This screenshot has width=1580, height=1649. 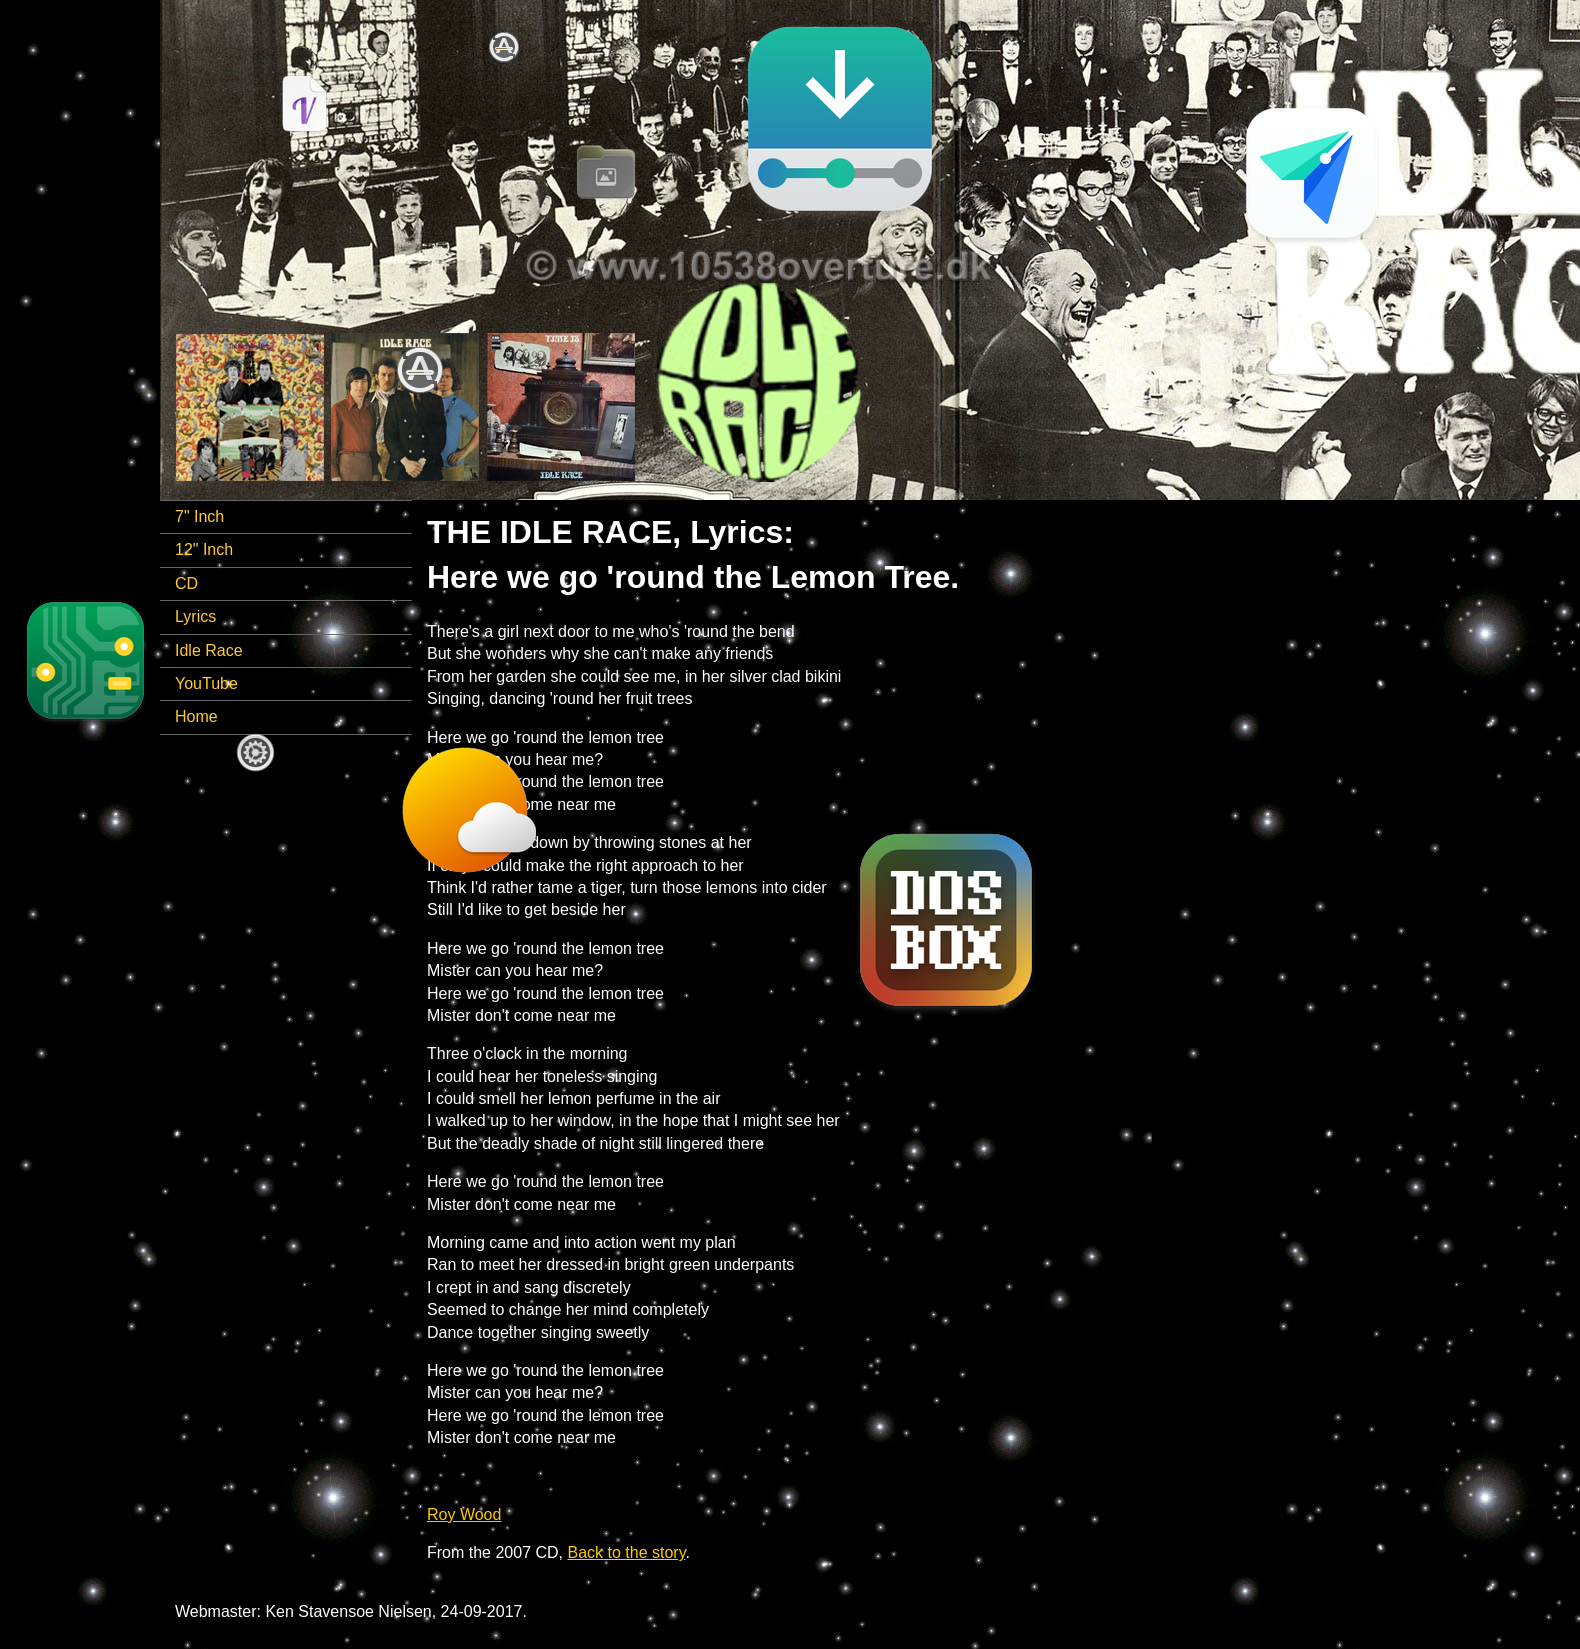 I want to click on open your pictures folder, so click(x=606, y=172).